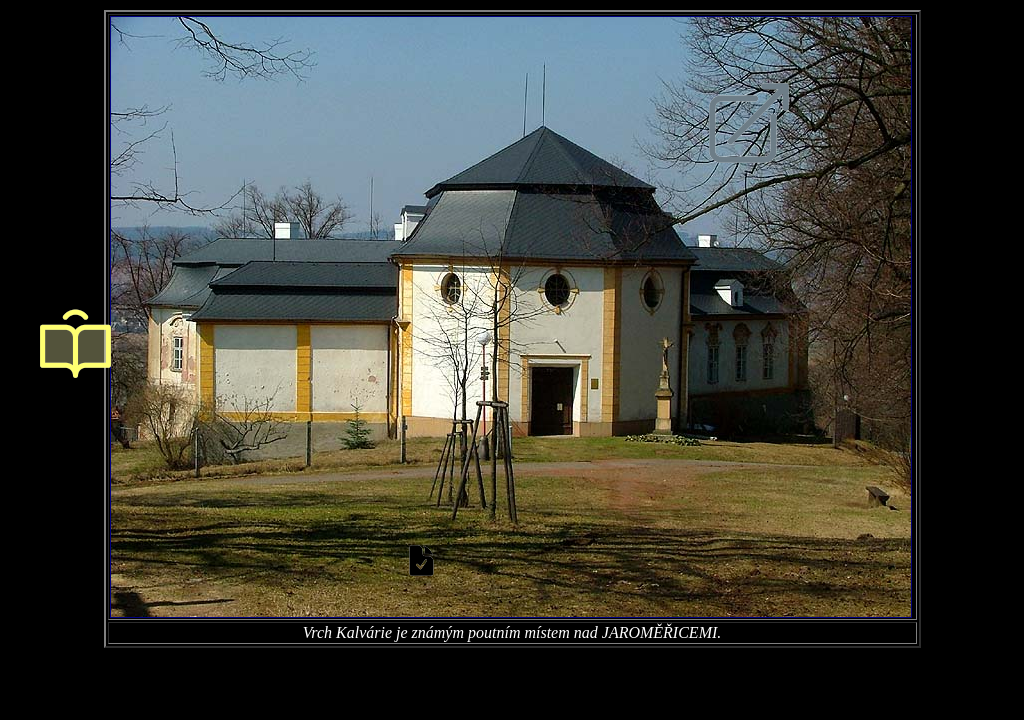  I want to click on document verified or approved, so click(421, 560).